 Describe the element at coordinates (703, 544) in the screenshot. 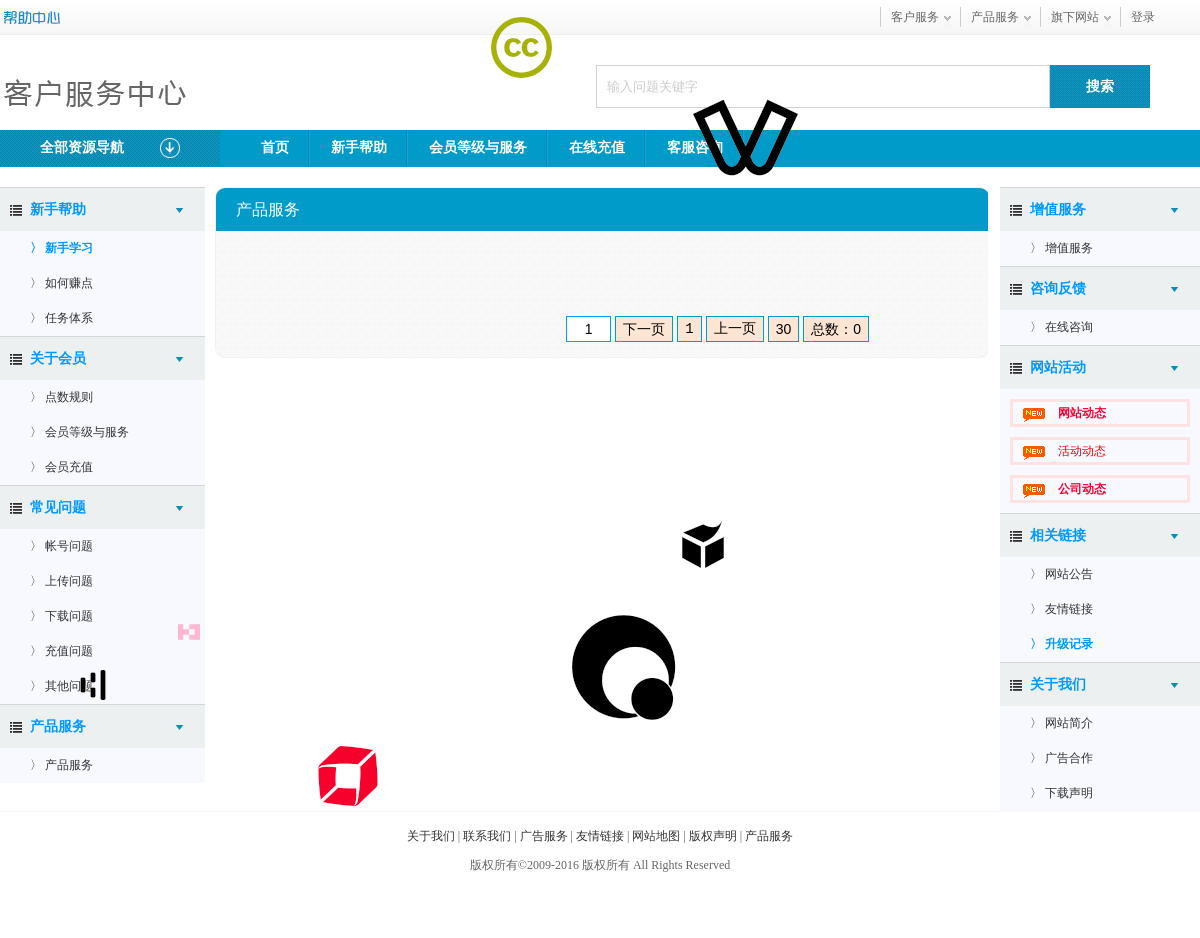

I see `semantic web technology or linked data services` at that location.